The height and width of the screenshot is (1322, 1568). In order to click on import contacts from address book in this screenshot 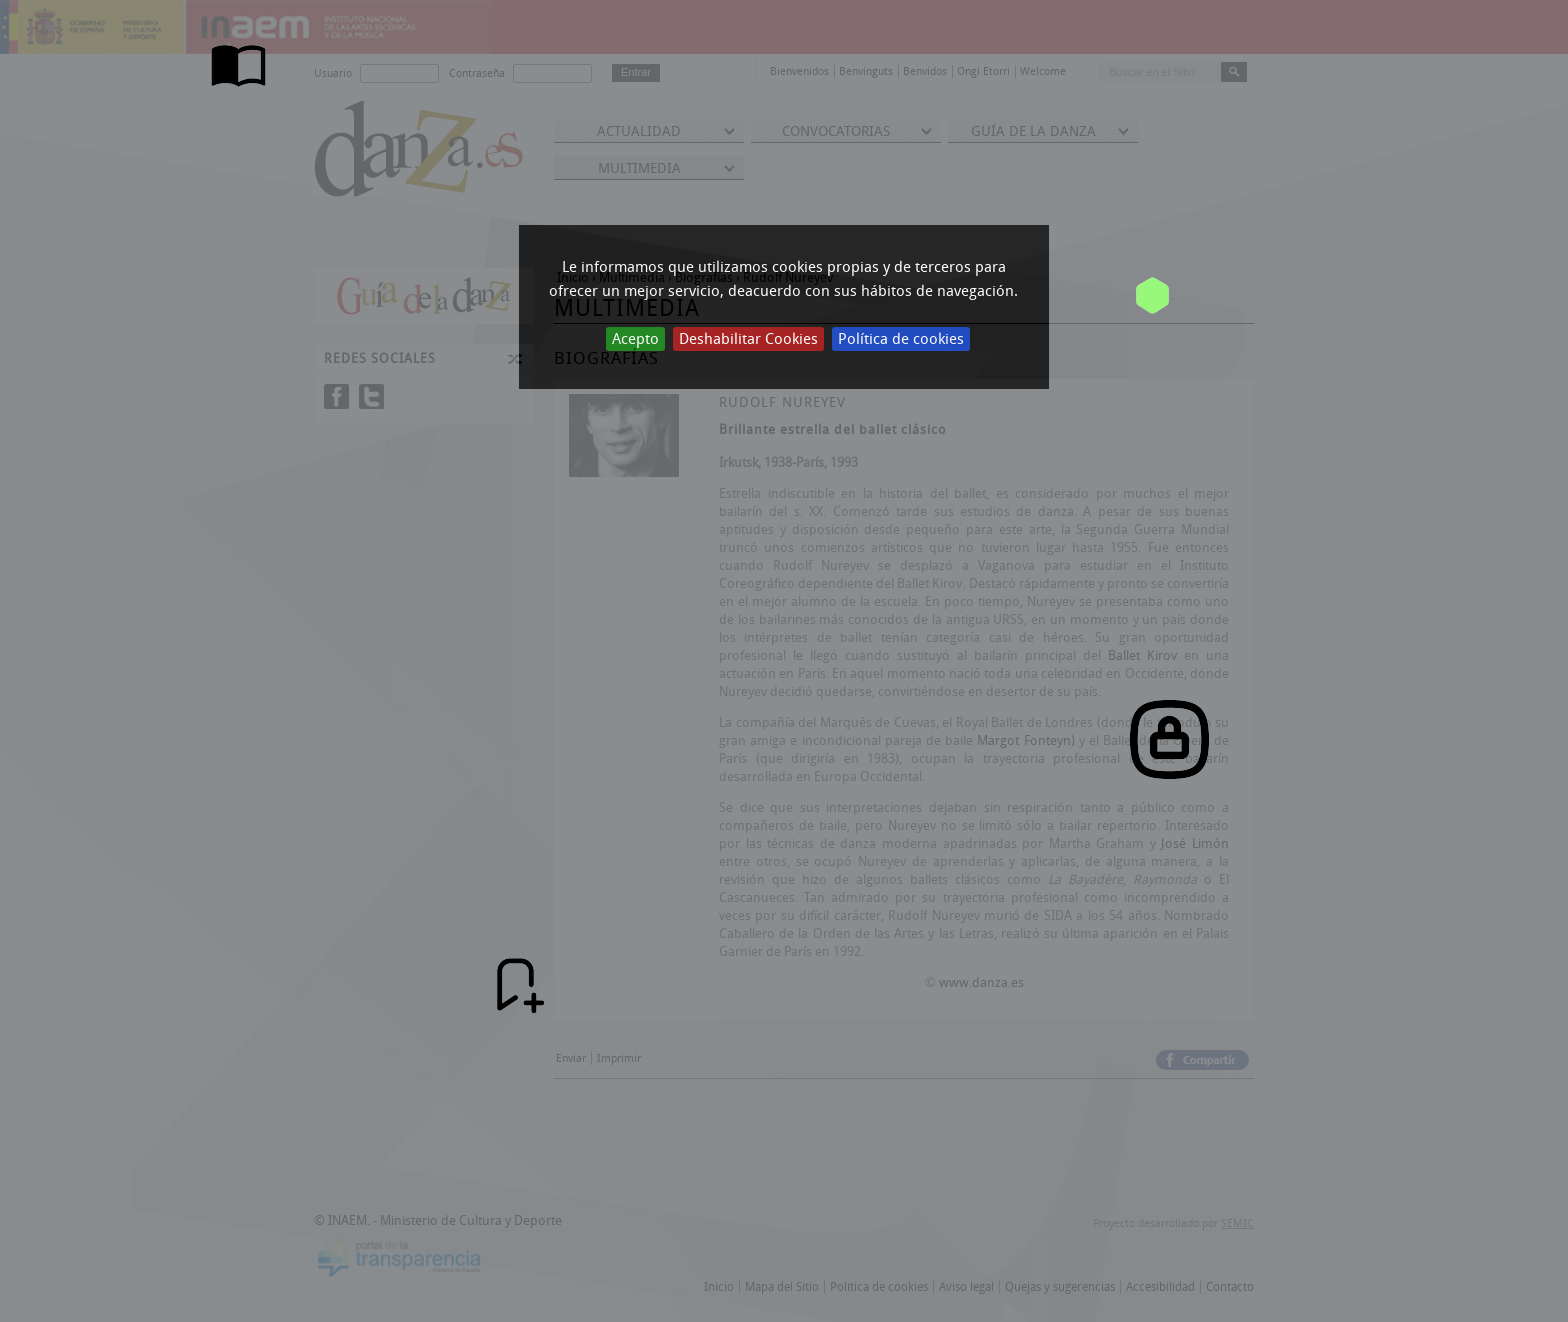, I will do `click(238, 63)`.